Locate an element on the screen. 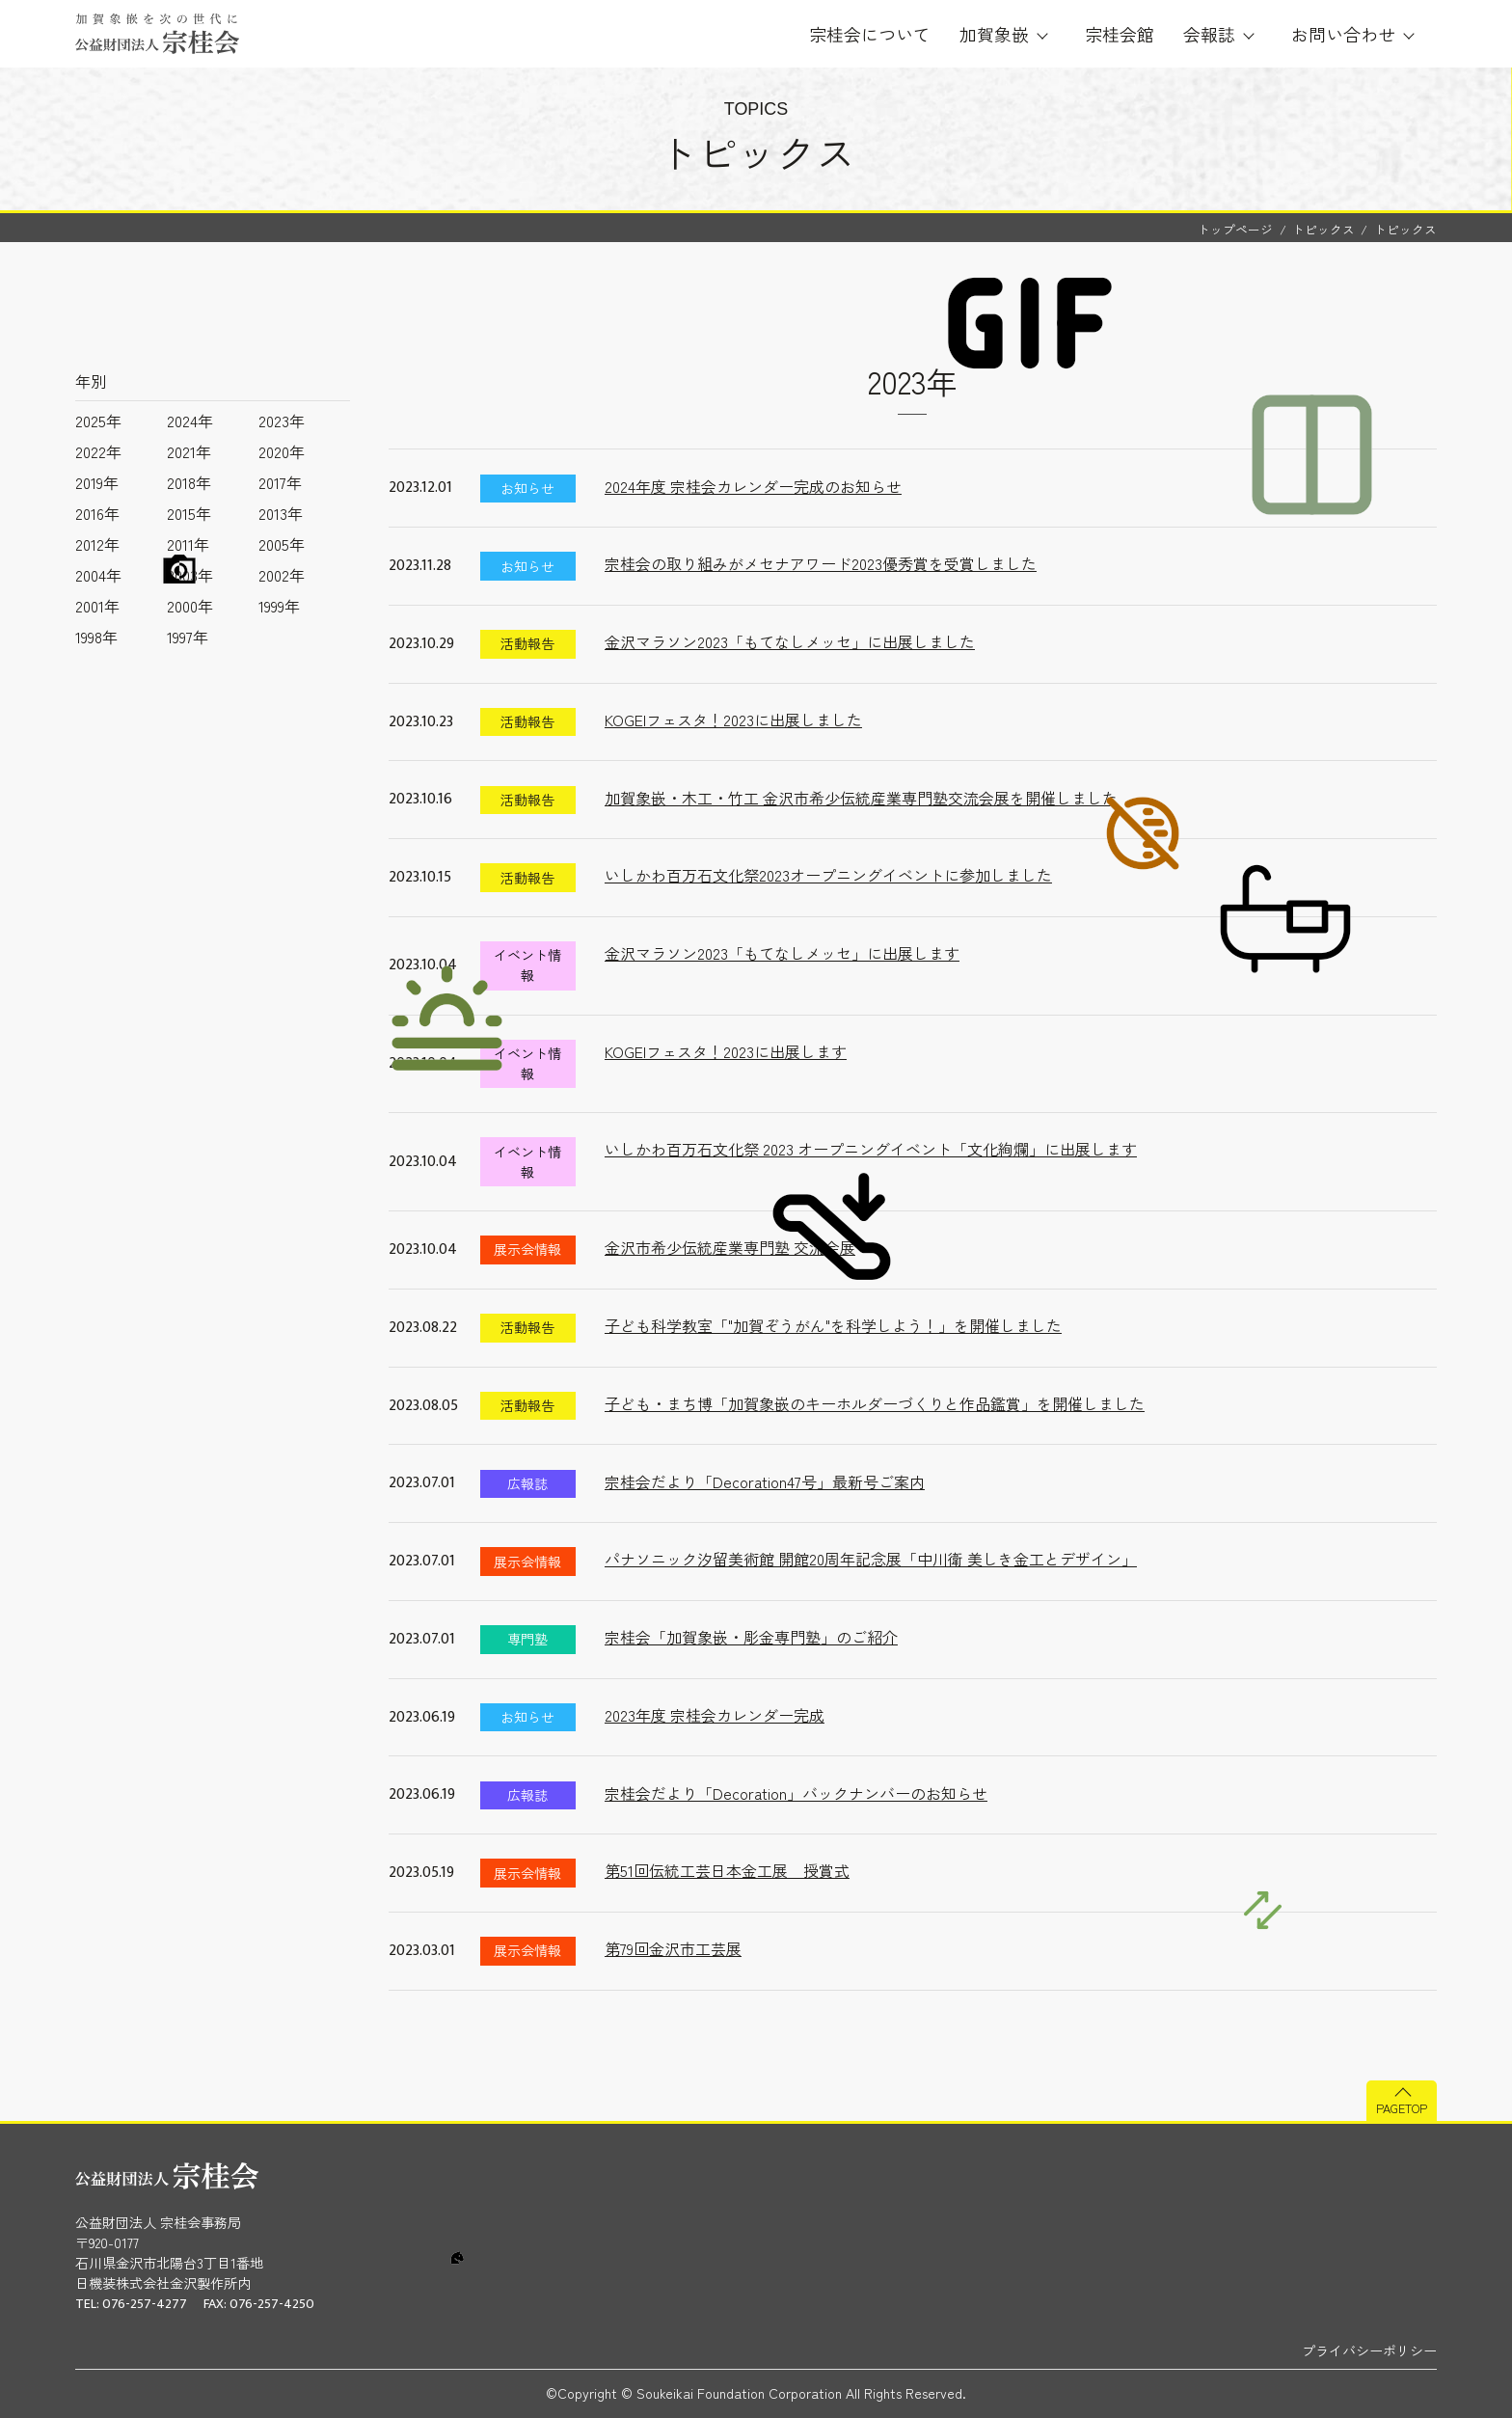 This screenshot has height=2418, width=1512. indicates hazy or foggy weather conditions is located at coordinates (446, 1020).